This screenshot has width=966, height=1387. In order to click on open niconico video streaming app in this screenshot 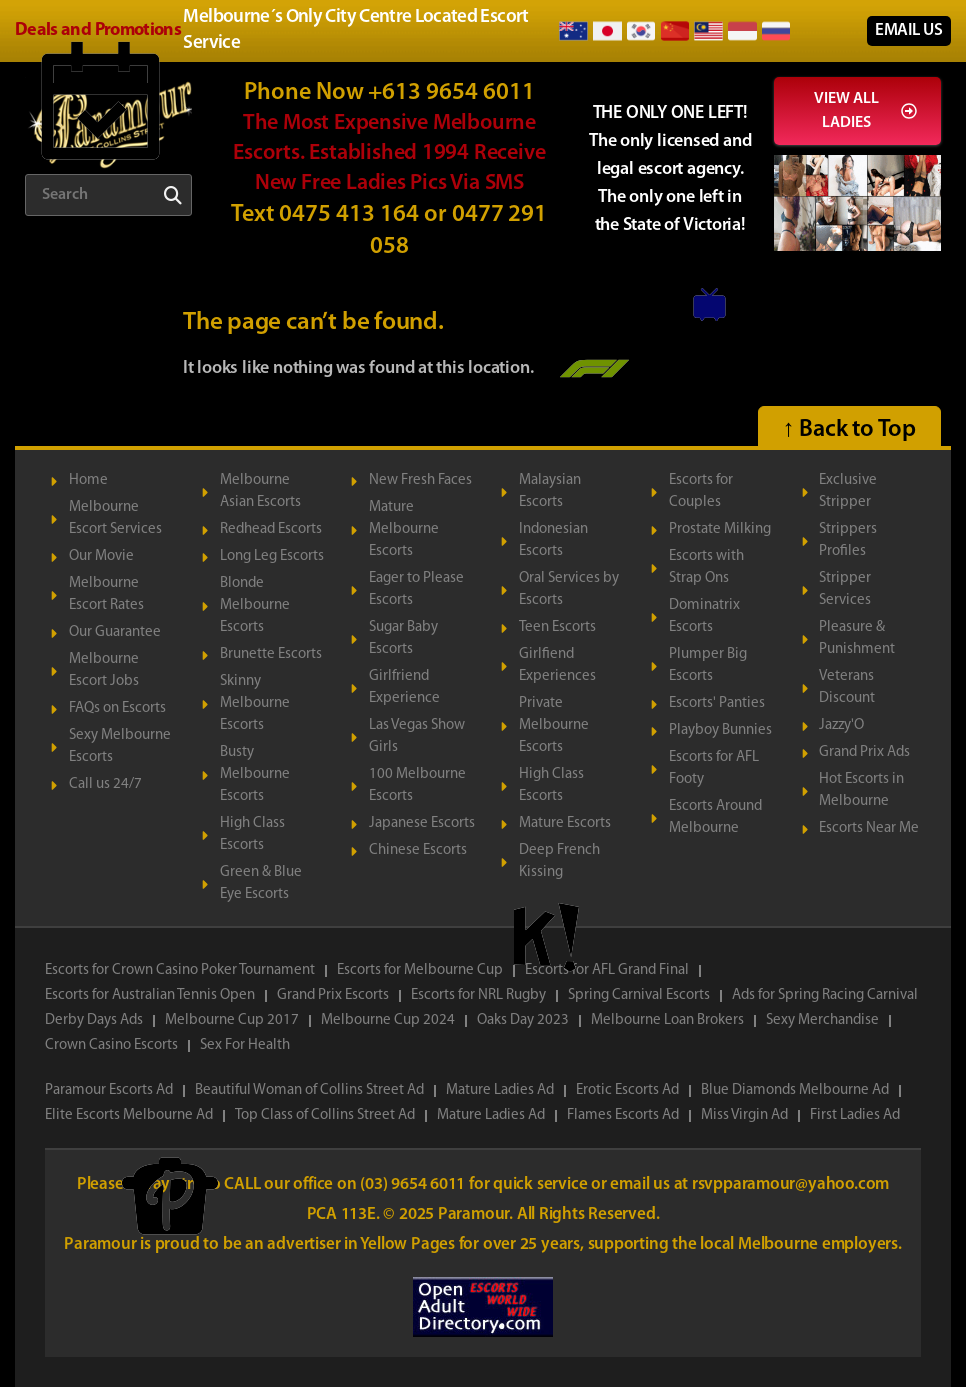, I will do `click(709, 304)`.